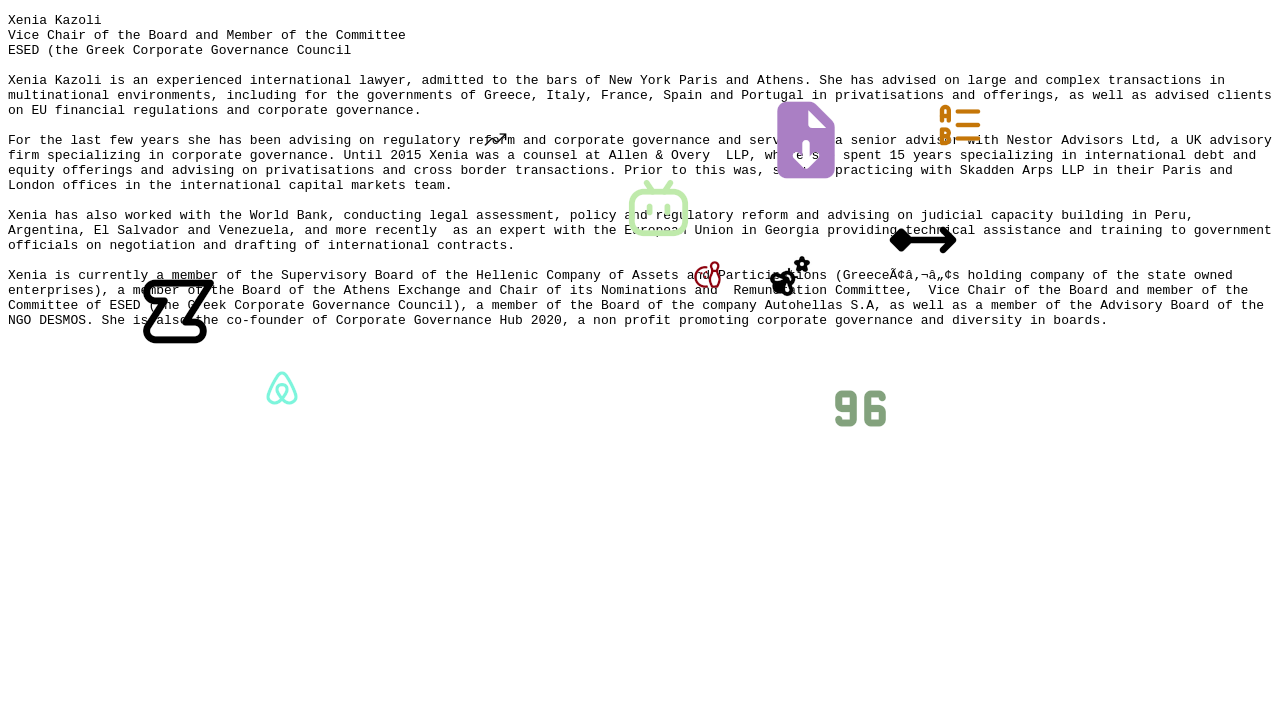  I want to click on view trending or popular content, so click(495, 139).